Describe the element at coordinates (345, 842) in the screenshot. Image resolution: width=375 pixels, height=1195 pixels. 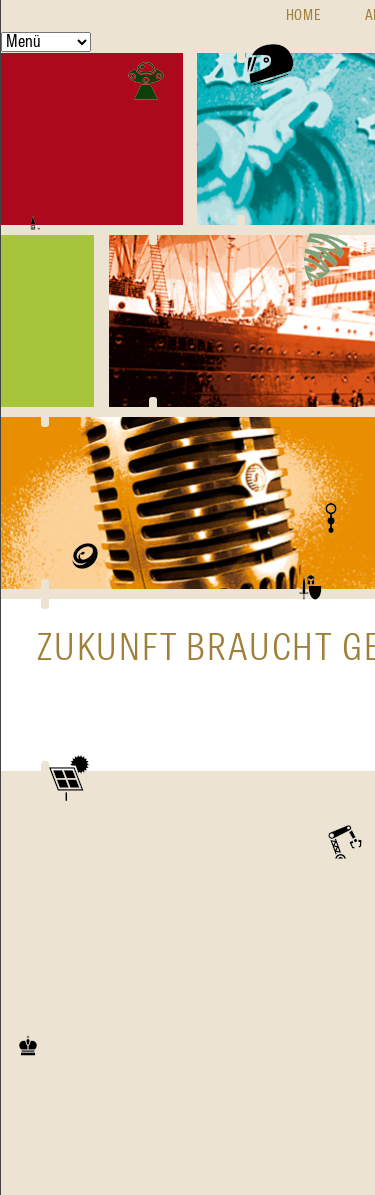
I see `access cargo or shipping management features` at that location.